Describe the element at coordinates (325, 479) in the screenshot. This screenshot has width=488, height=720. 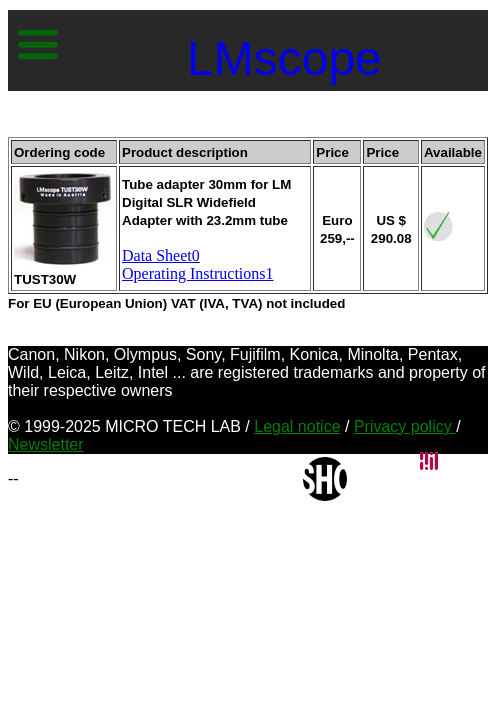
I see `showtime streaming service logo` at that location.